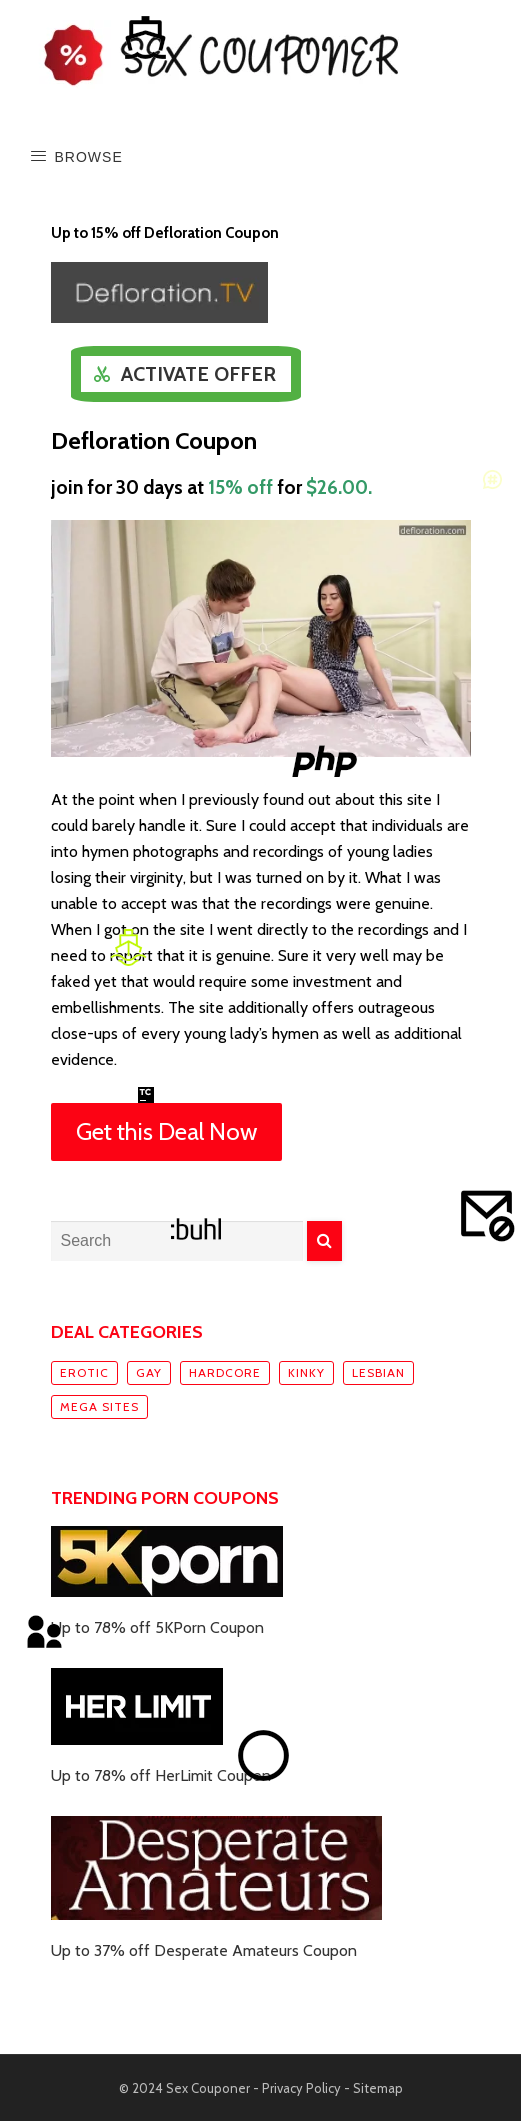 The height and width of the screenshot is (2121, 521). Describe the element at coordinates (263, 1755) in the screenshot. I see `unselected checkbox or radio button option` at that location.